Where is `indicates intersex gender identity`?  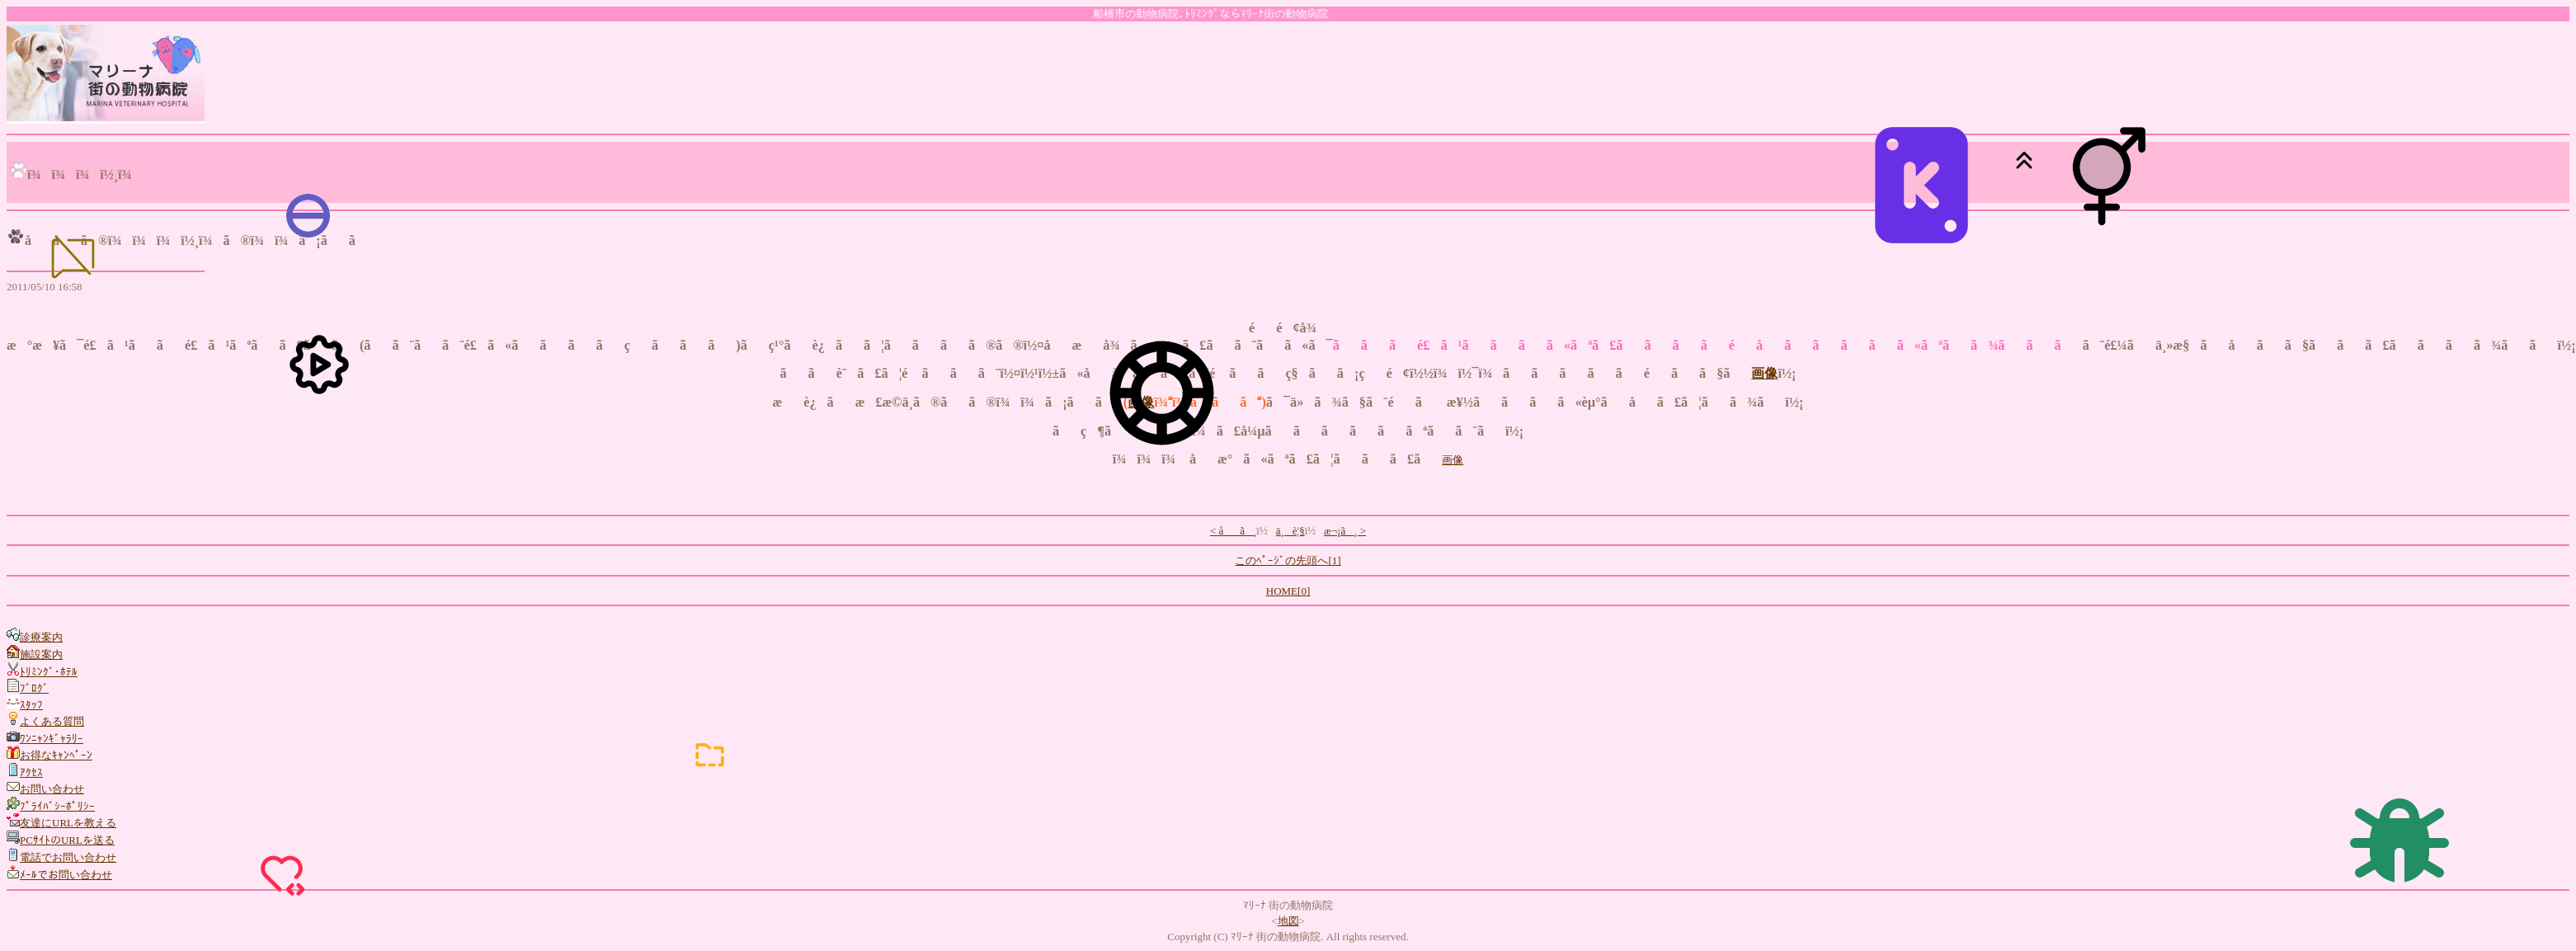 indicates intersex gender identity is located at coordinates (2105, 174).